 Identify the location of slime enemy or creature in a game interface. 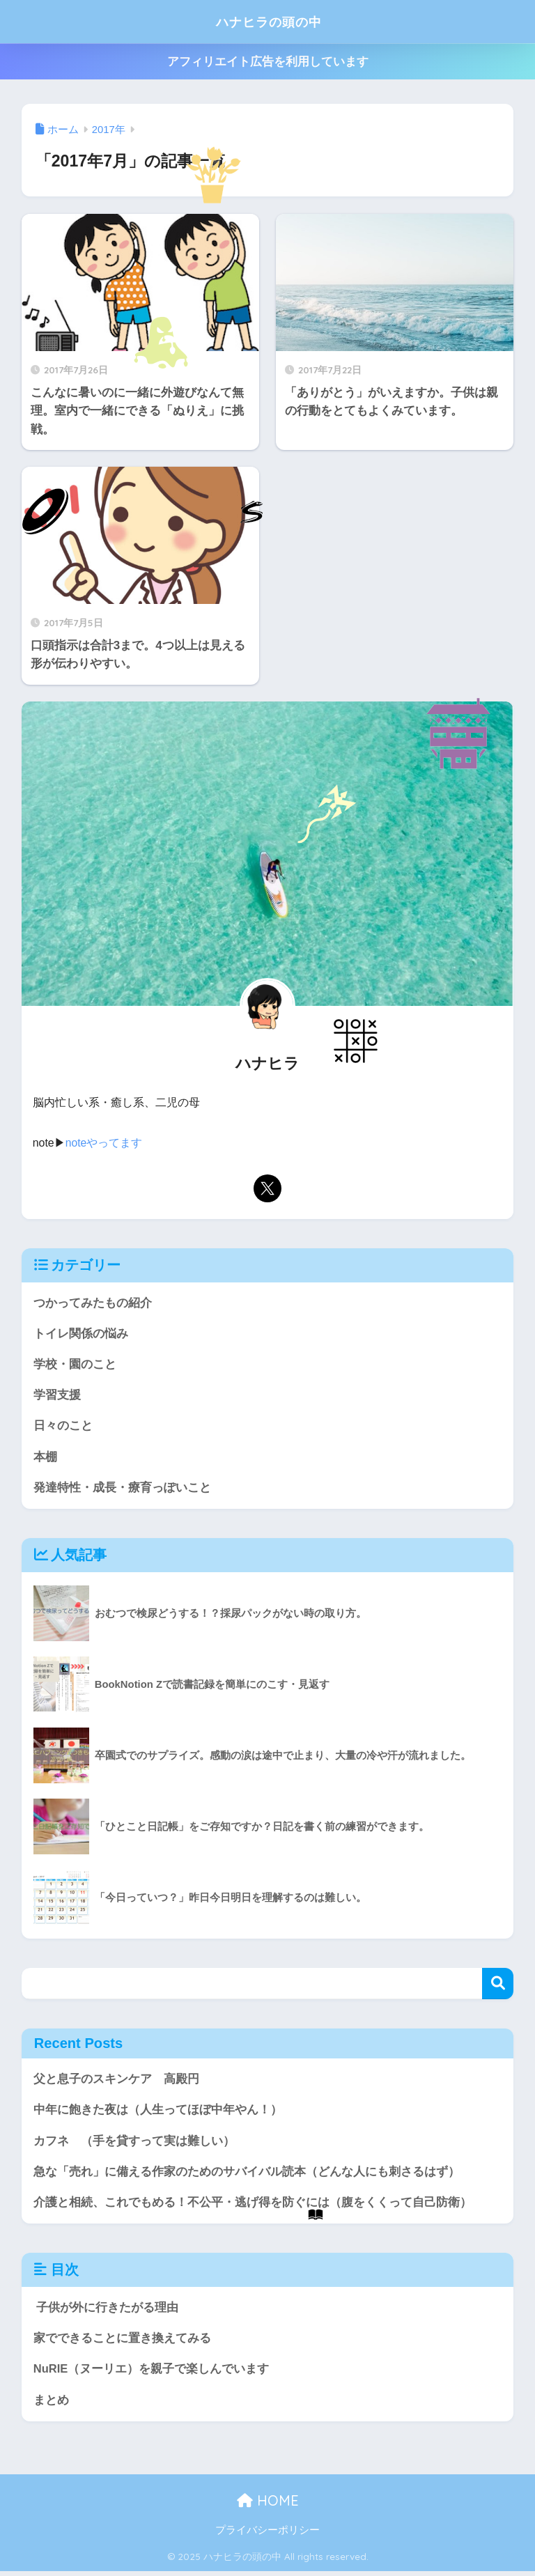
(161, 343).